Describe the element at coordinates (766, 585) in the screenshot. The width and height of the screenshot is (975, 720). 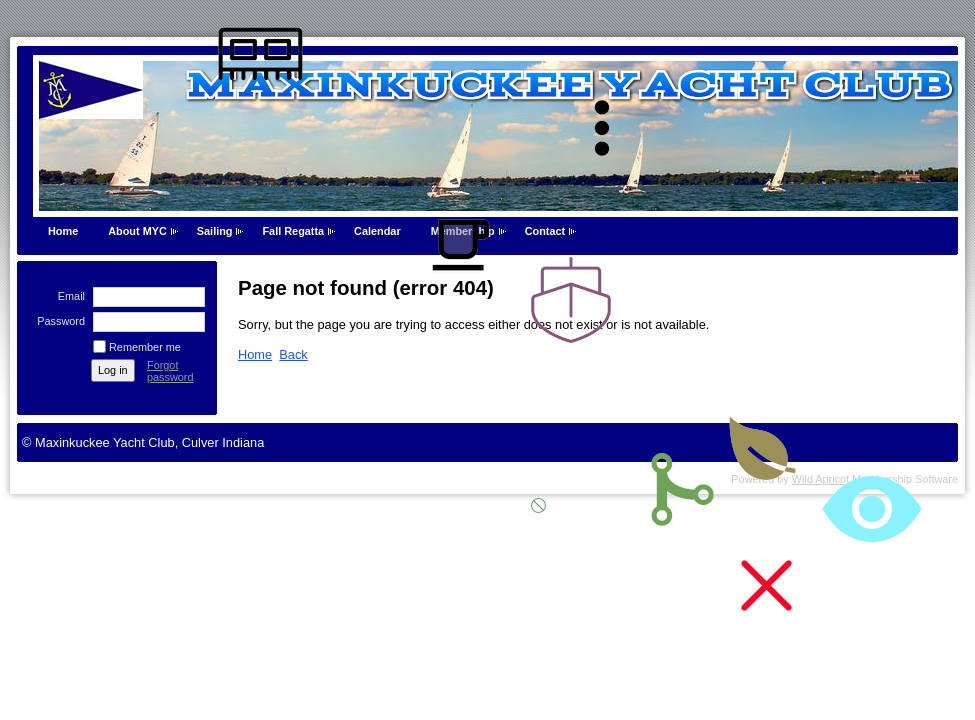
I see `close the current window or dialog` at that location.